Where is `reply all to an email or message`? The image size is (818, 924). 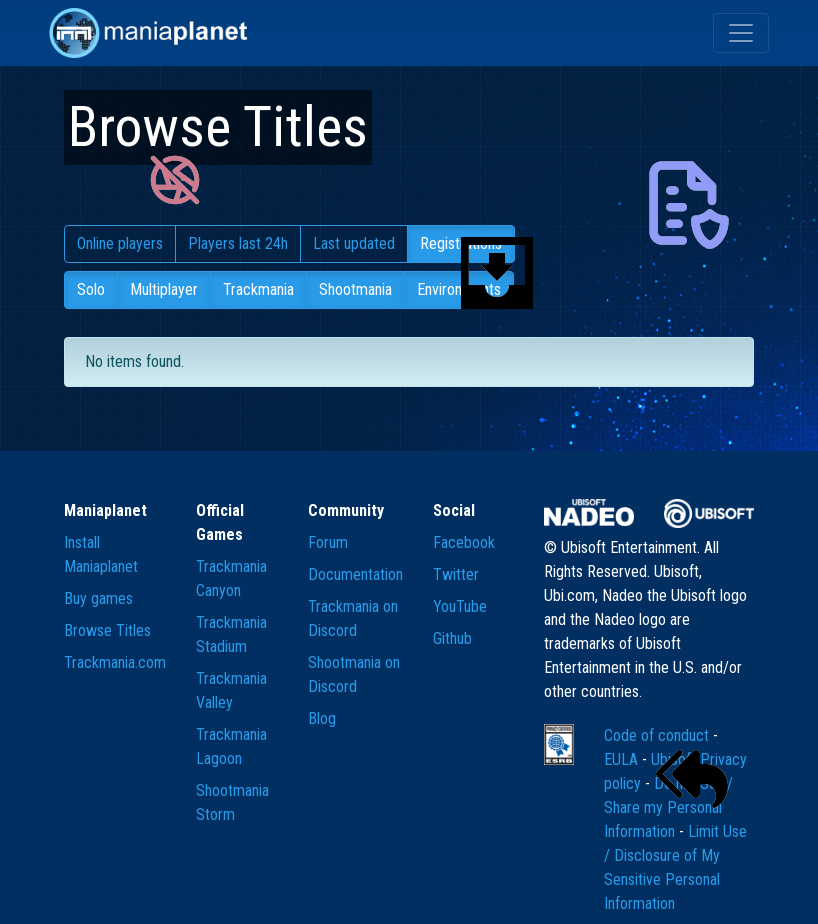
reply all to an email or message is located at coordinates (692, 780).